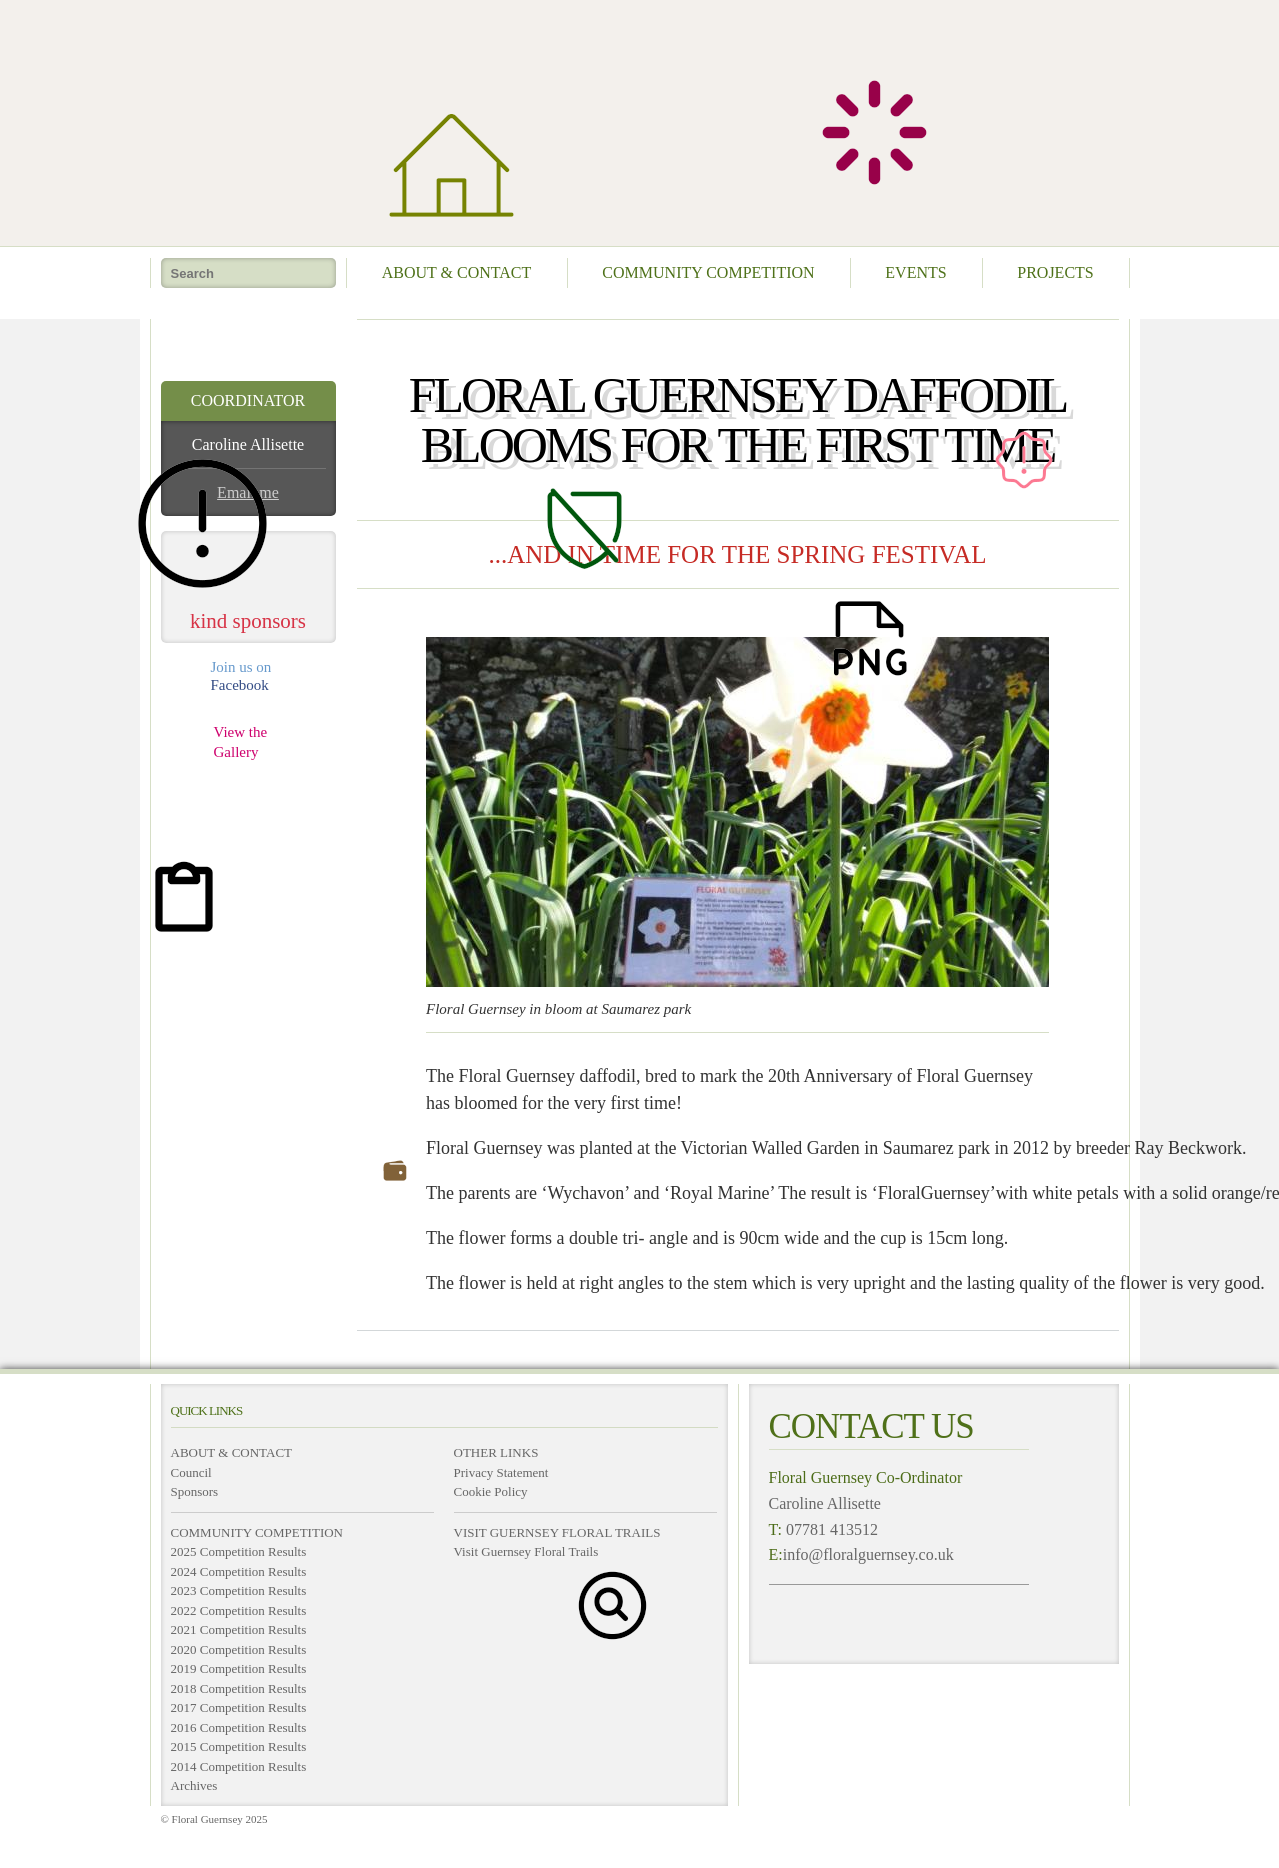 The height and width of the screenshot is (1868, 1279). I want to click on indicates a warning or caution state, so click(202, 523).